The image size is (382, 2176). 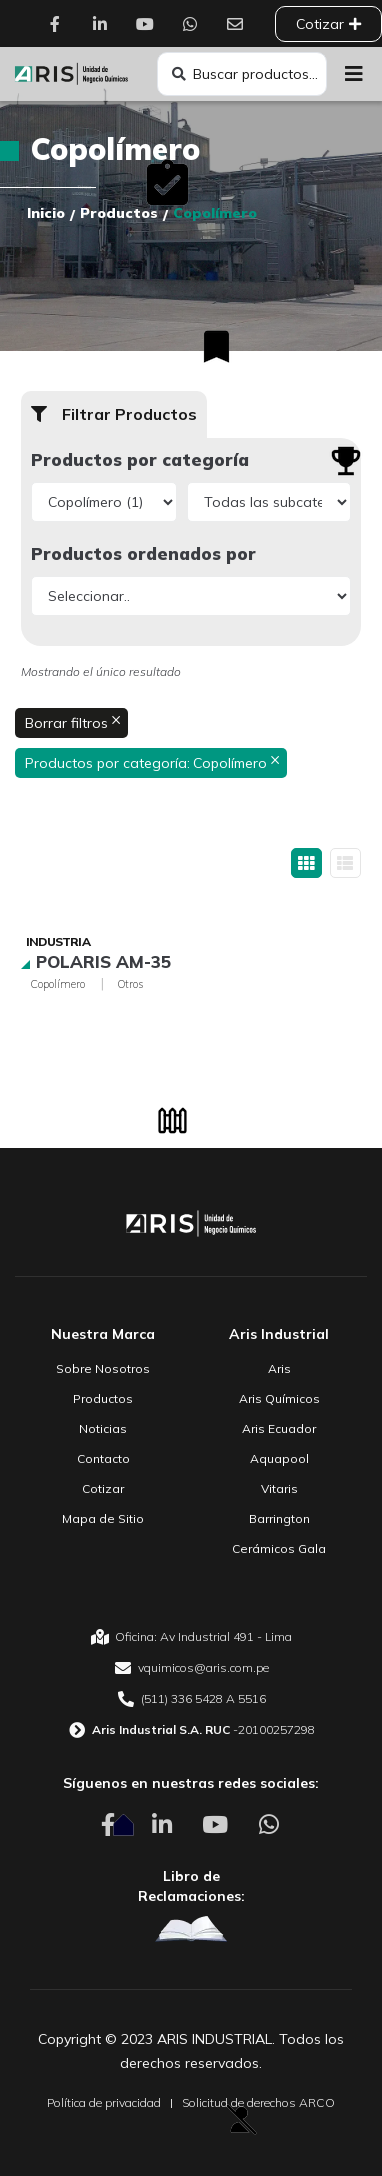 I want to click on bookmark this item, so click(x=216, y=346).